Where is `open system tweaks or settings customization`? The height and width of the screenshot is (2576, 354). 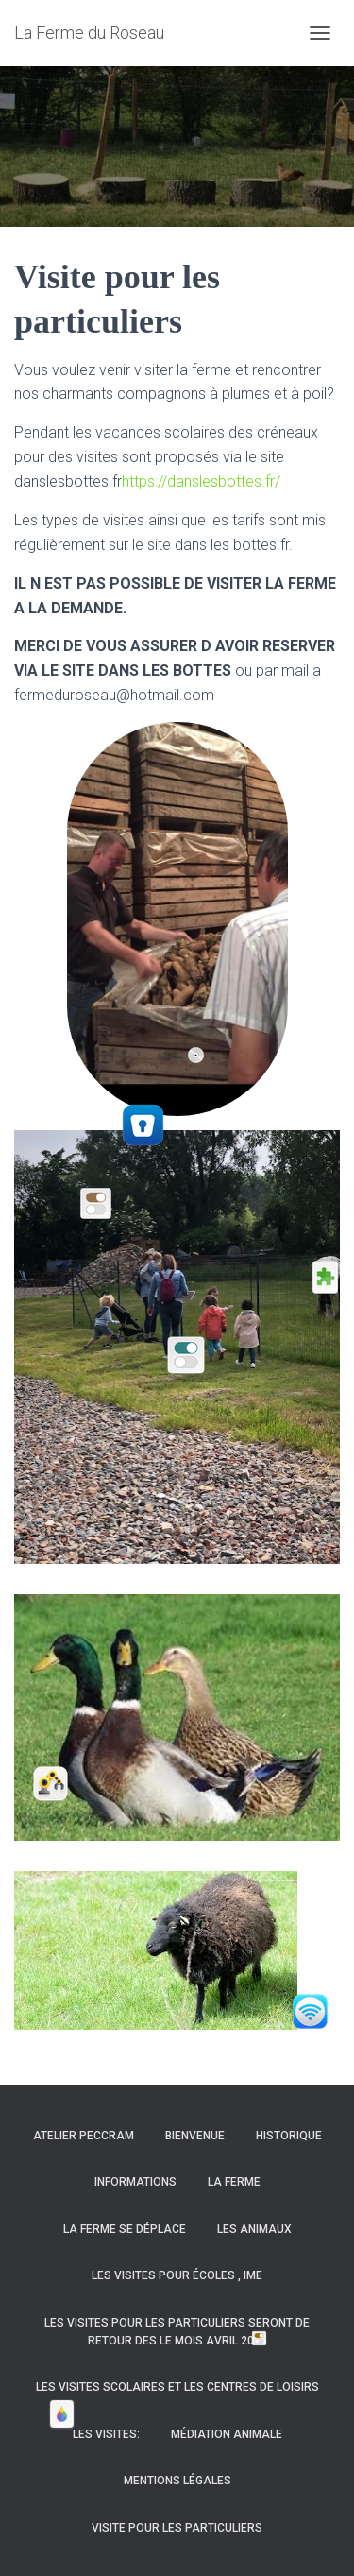
open system tweaks or settings customization is located at coordinates (186, 1355).